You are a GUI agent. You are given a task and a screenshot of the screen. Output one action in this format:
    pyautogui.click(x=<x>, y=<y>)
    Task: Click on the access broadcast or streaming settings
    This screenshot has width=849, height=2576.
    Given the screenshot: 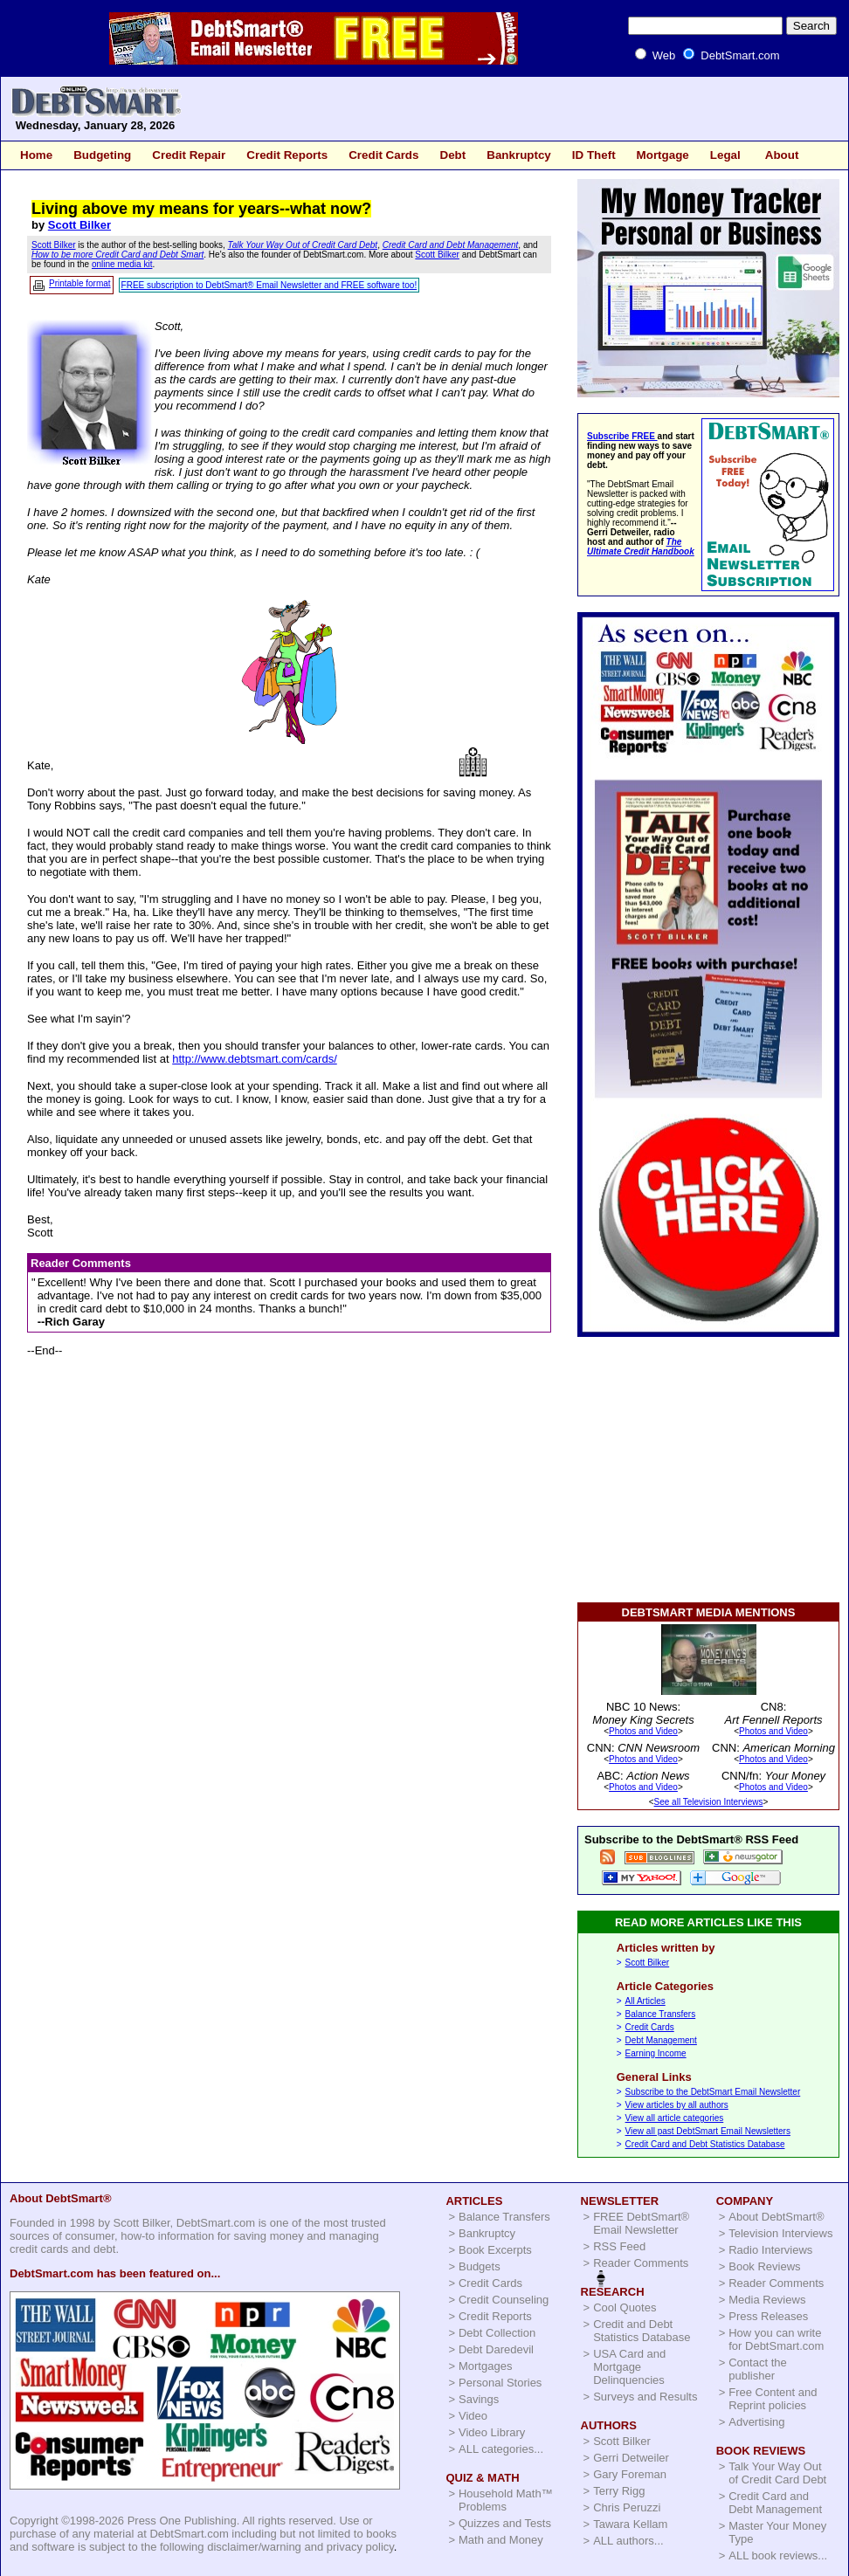 What is the action you would take?
    pyautogui.click(x=601, y=2278)
    